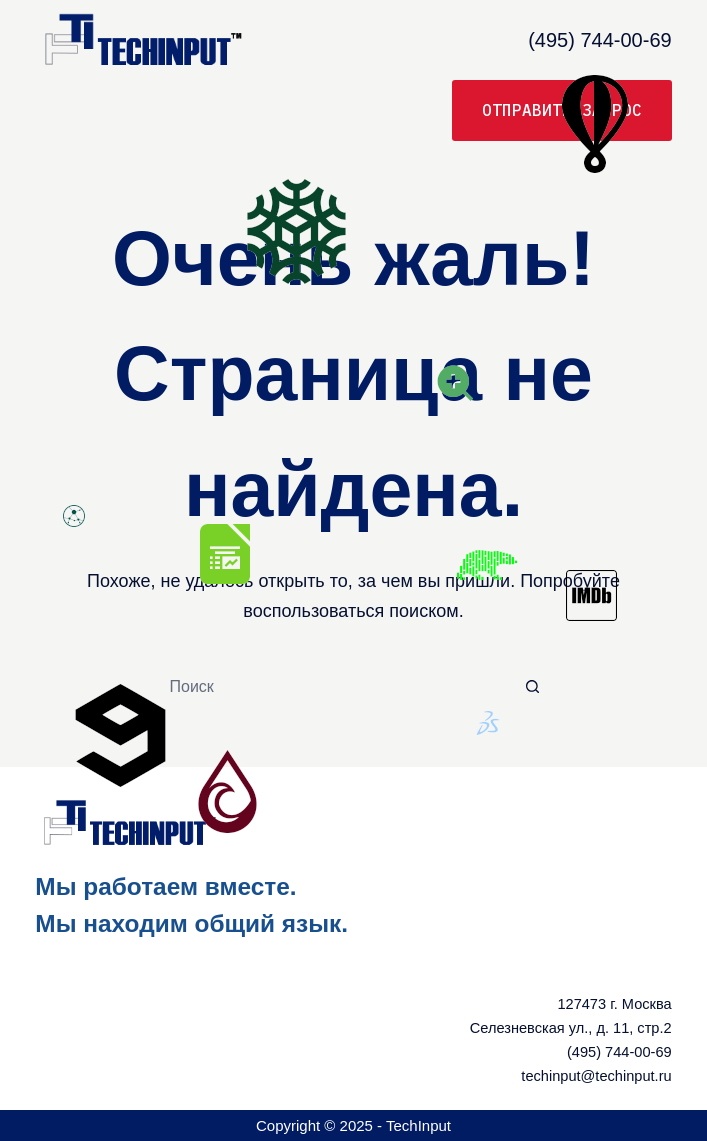 The width and height of the screenshot is (707, 1141). Describe the element at coordinates (74, 516) in the screenshot. I see `aiohttp python library logo` at that location.